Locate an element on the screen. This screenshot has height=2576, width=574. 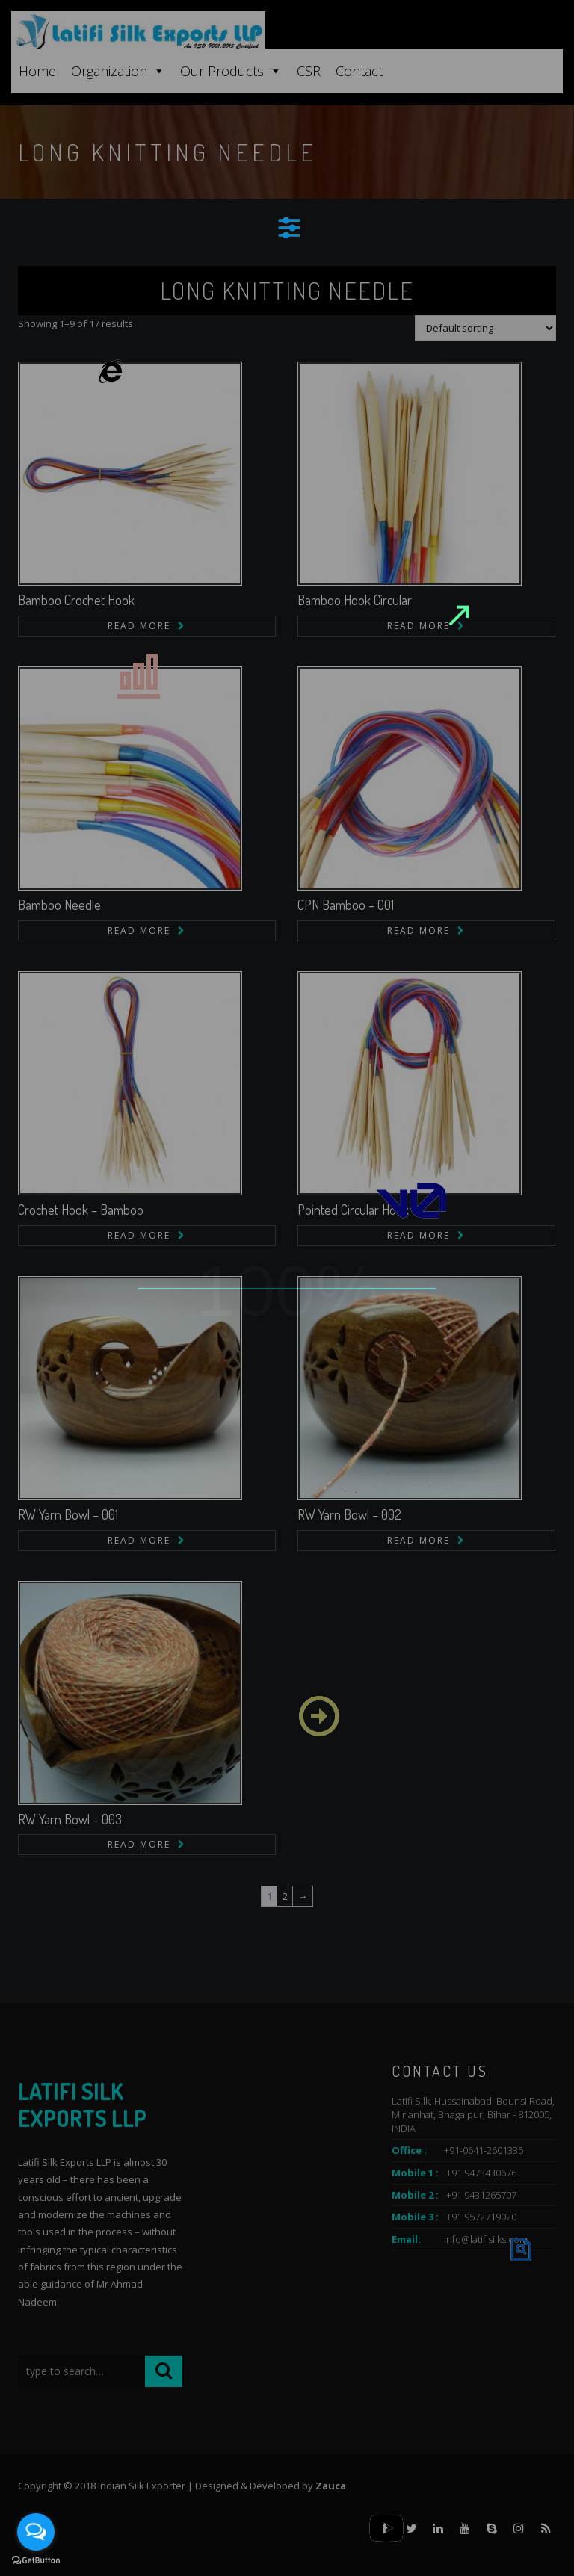
adjust audio or equalizer settings is located at coordinates (289, 228).